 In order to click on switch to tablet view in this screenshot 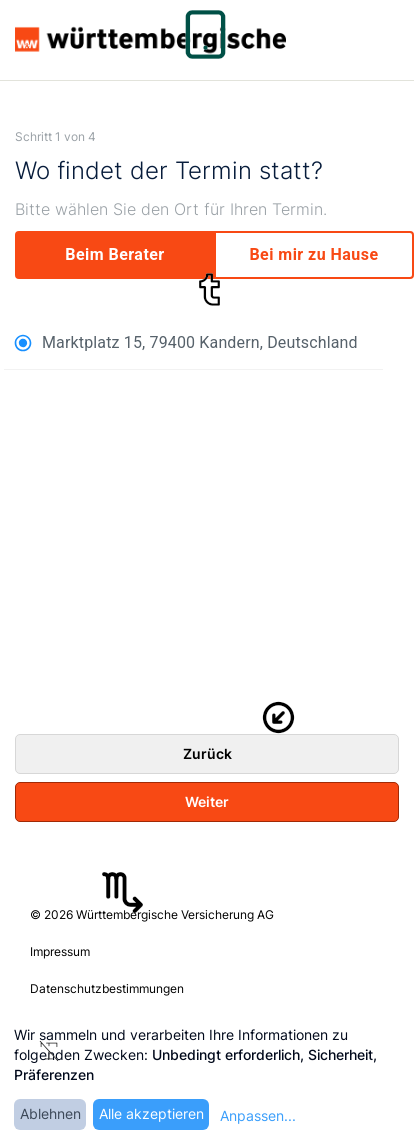, I will do `click(205, 34)`.